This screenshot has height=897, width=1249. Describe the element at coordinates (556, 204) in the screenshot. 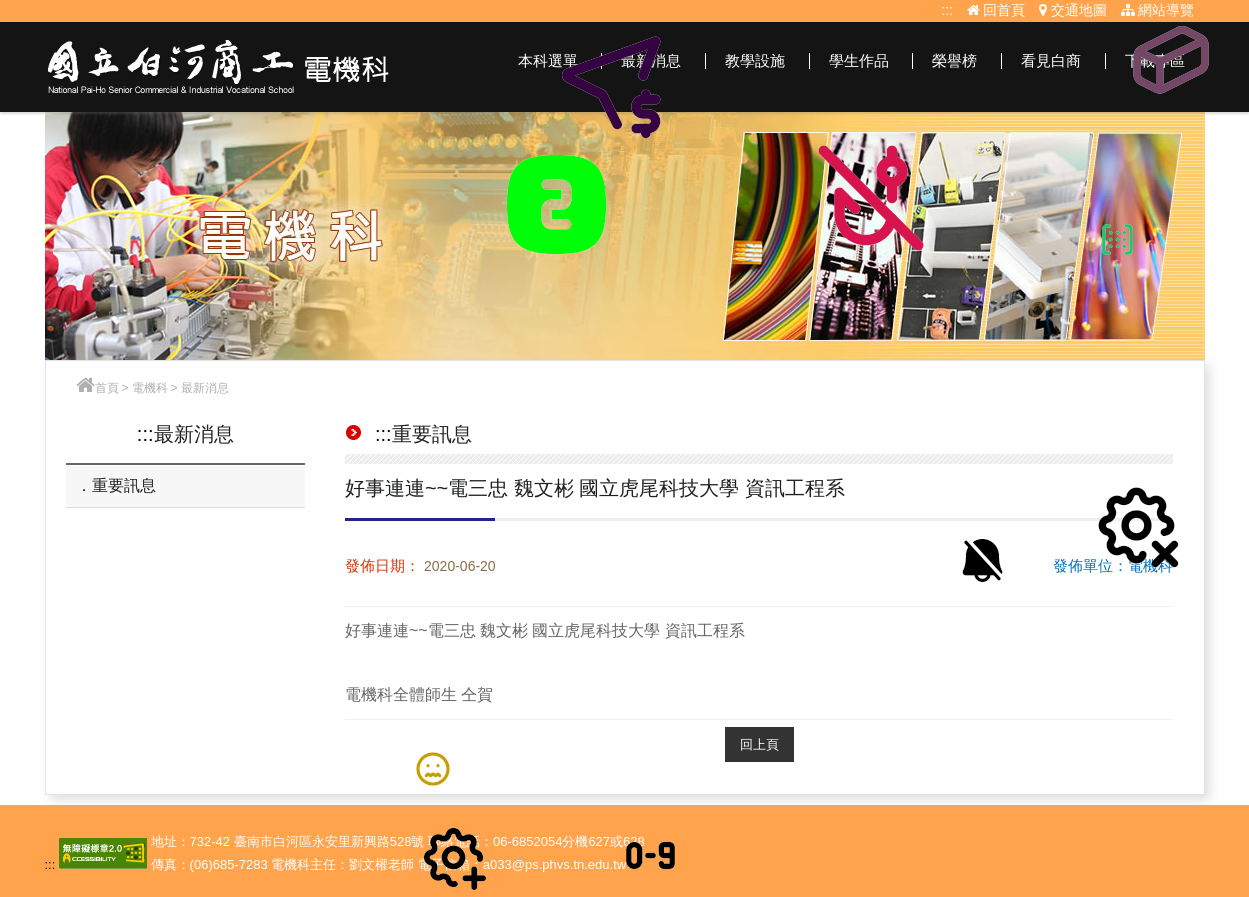

I see `indicates step 2 in a sequence or process` at that location.